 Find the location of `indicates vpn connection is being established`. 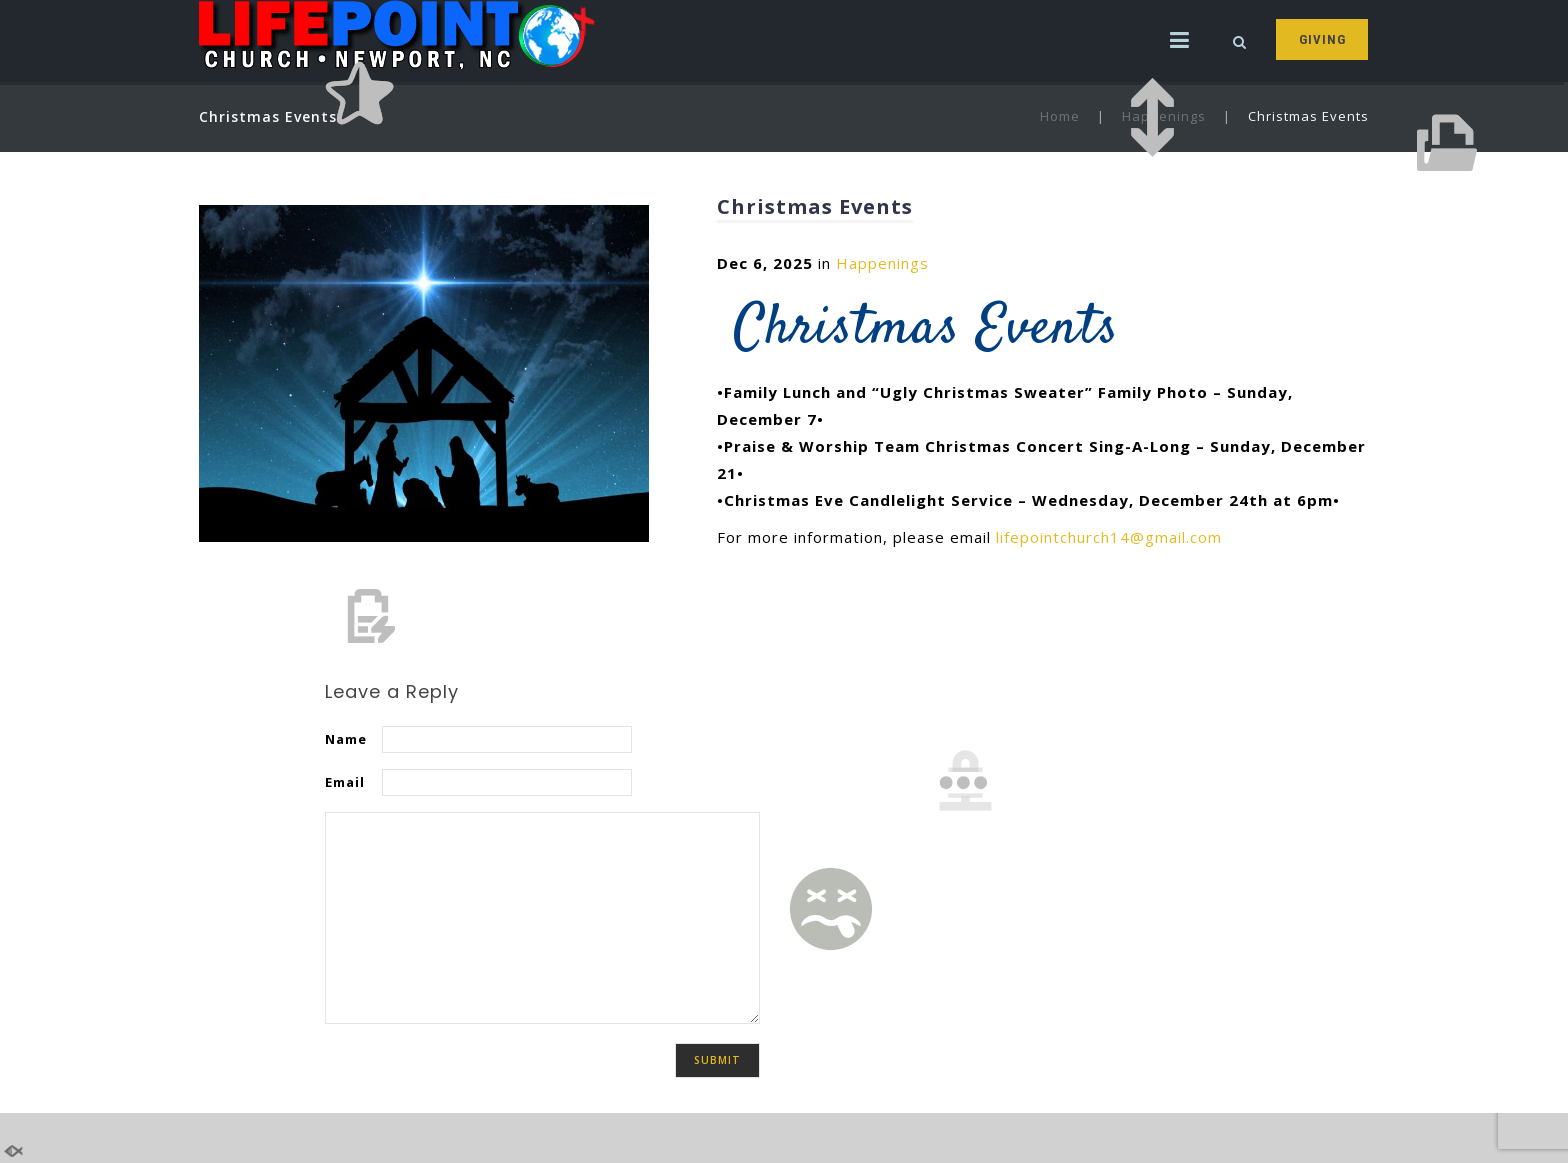

indicates vpn connection is being established is located at coordinates (965, 780).